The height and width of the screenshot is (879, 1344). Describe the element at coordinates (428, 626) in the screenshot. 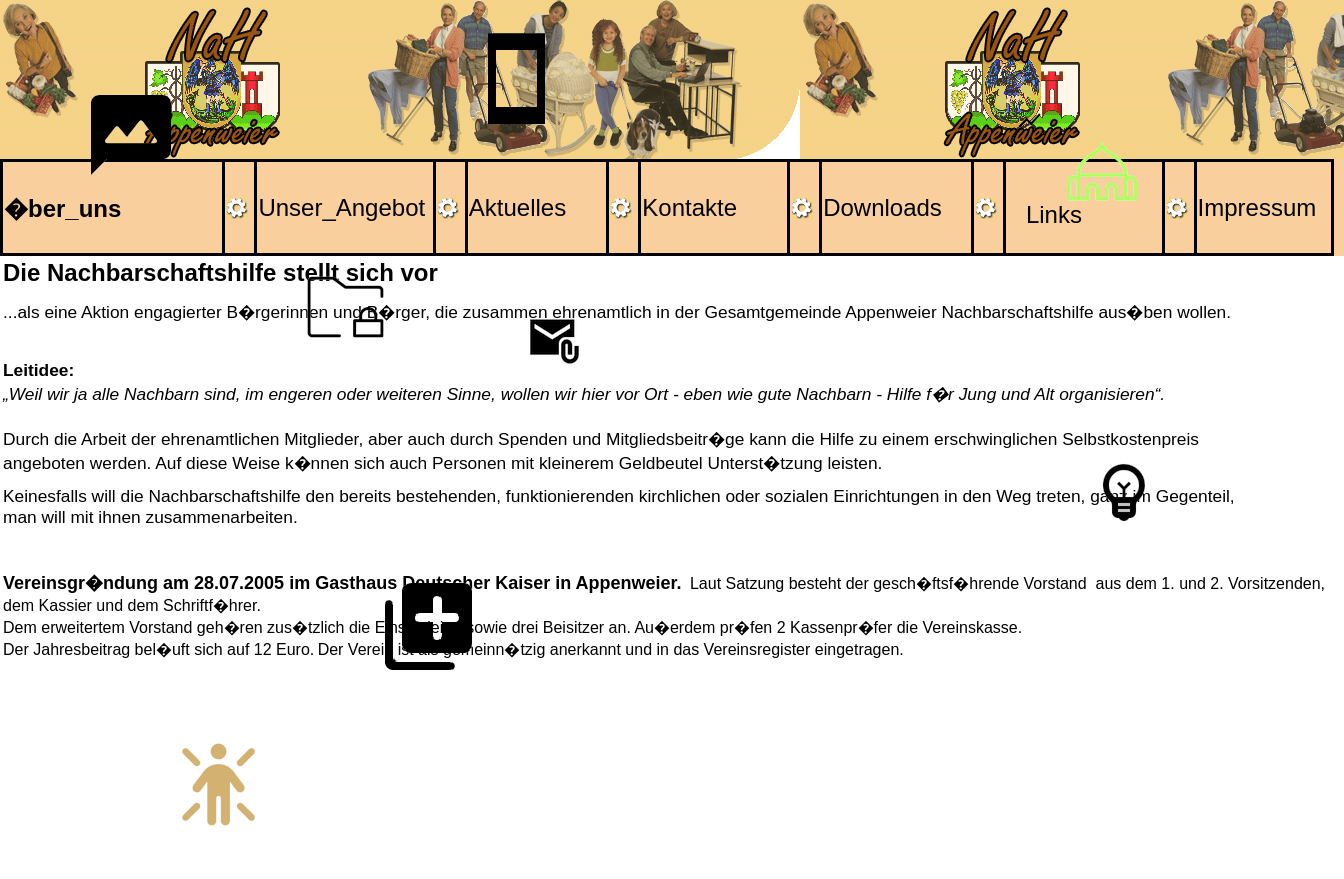

I see `add to your library` at that location.